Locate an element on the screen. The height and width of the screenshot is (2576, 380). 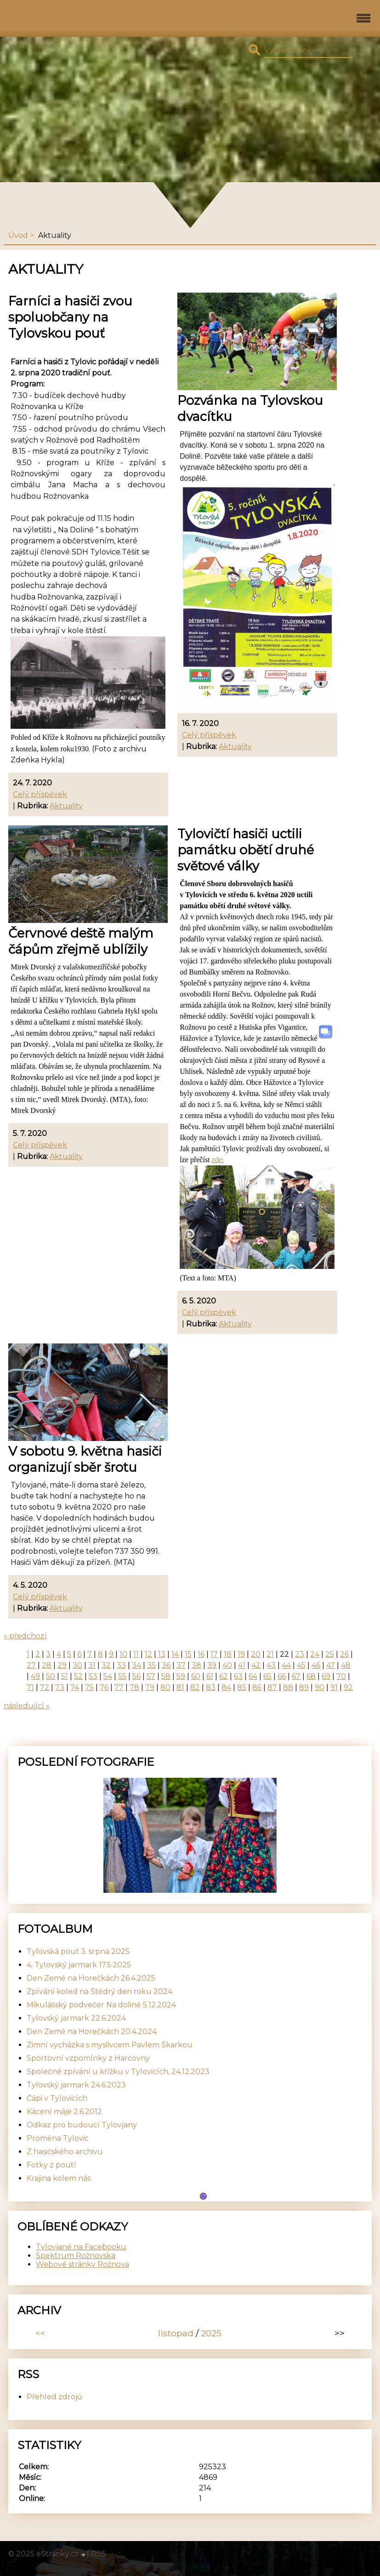
manage startup applications and session settings is located at coordinates (325, 1032).